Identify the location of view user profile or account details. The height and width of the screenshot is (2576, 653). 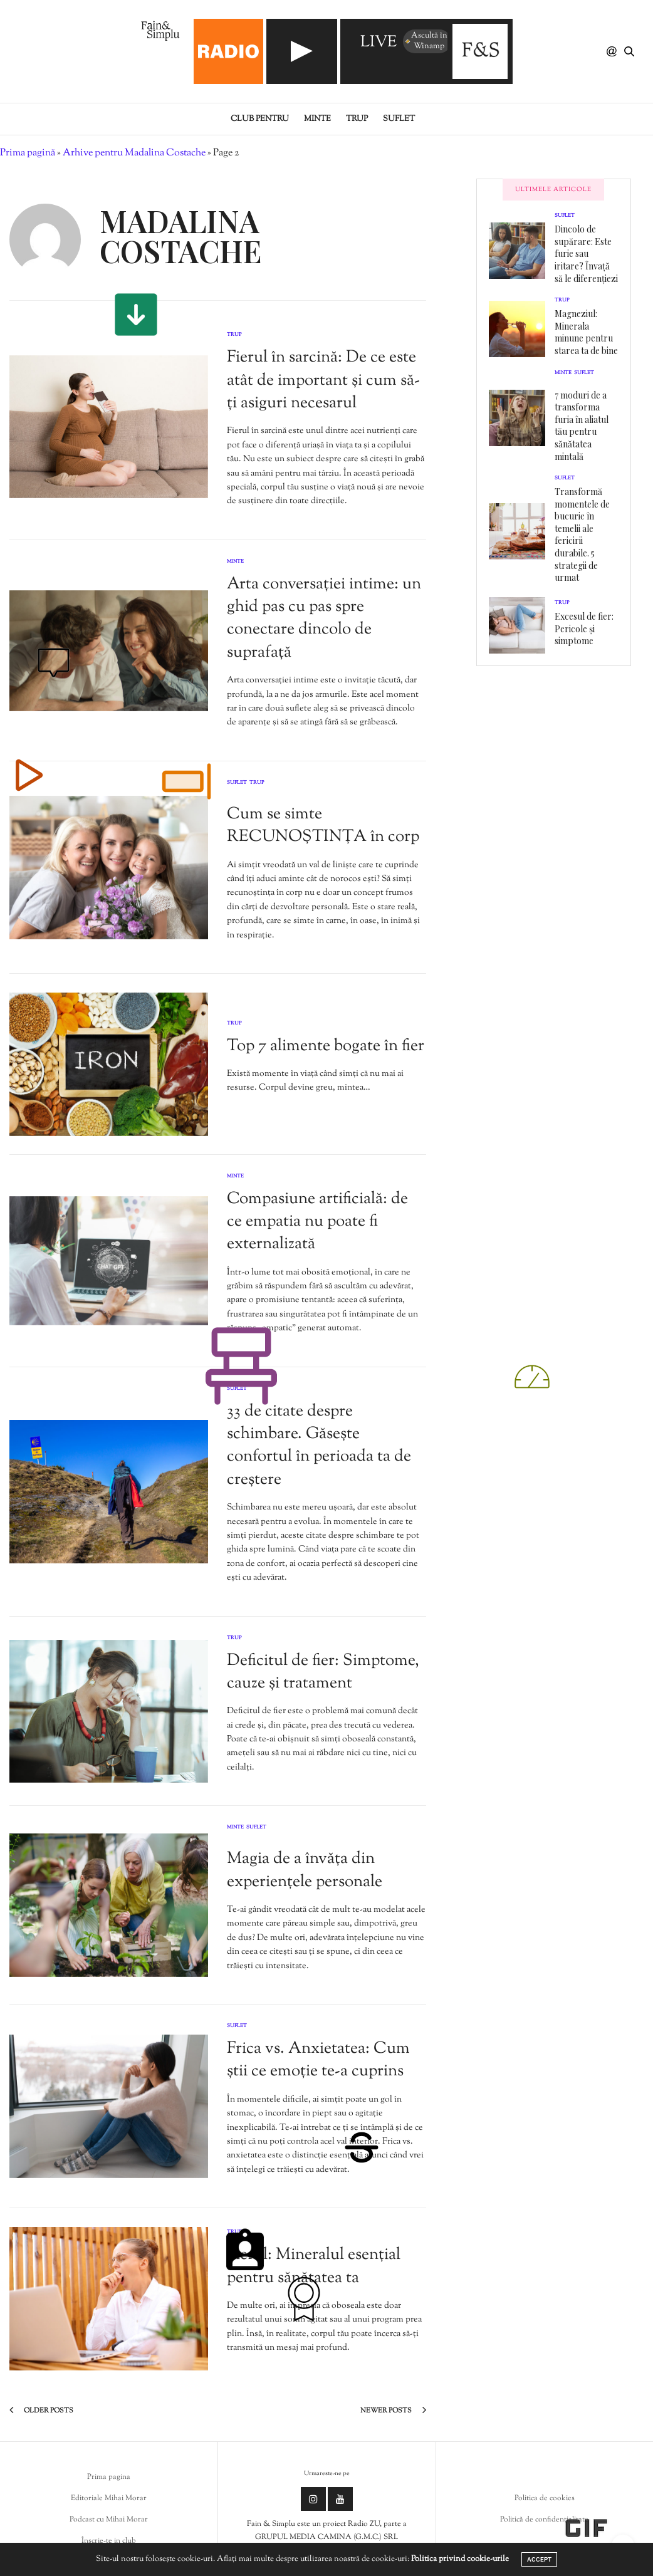
(245, 2251).